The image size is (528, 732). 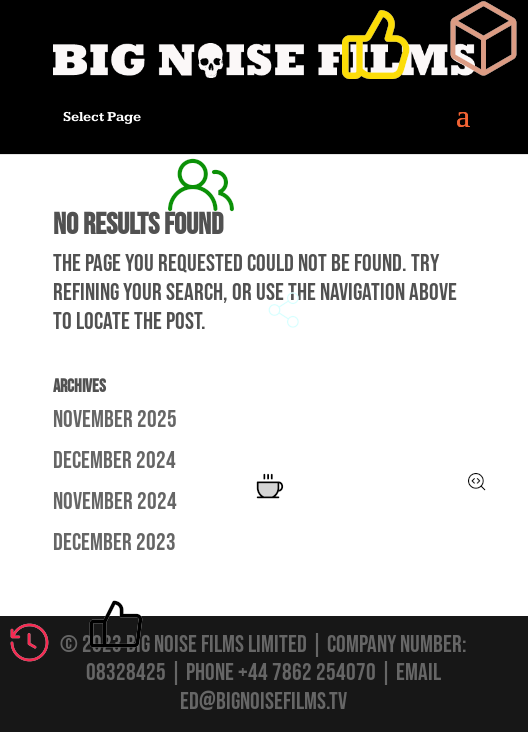 I want to click on share content to social networks, so click(x=285, y=310).